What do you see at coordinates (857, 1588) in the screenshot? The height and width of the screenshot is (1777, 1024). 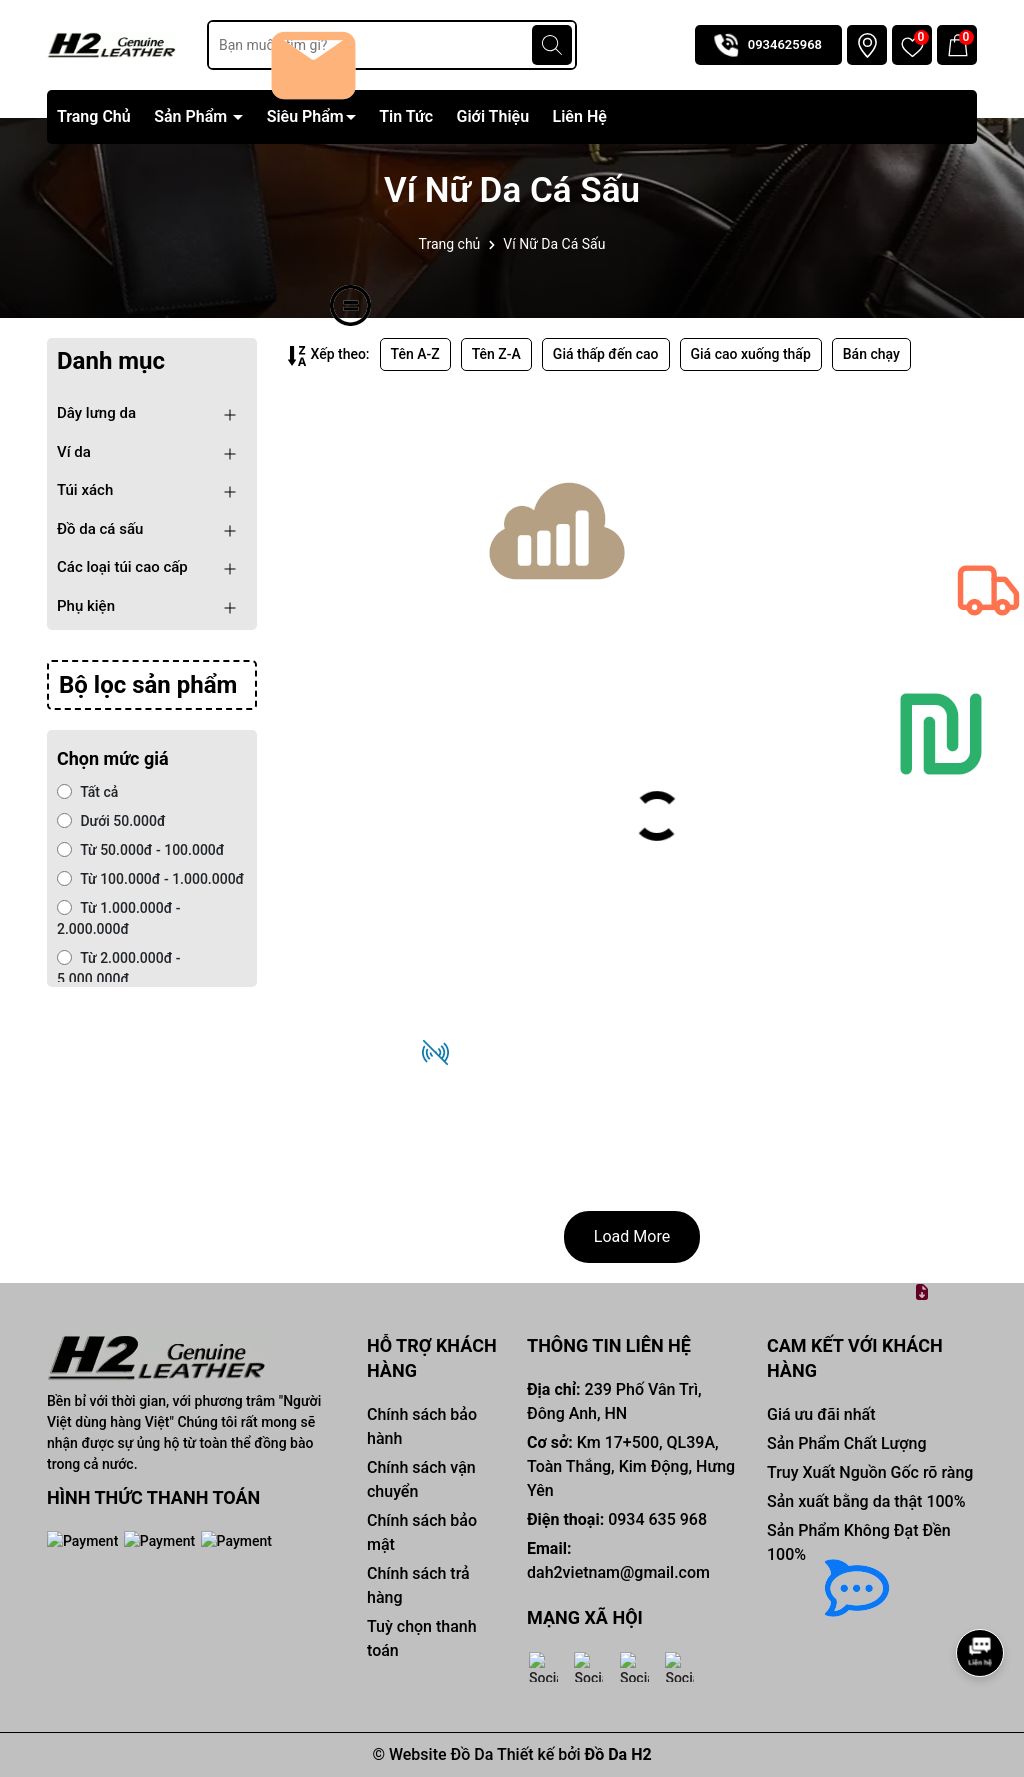 I see `open Rocket.Chat messaging app` at bounding box center [857, 1588].